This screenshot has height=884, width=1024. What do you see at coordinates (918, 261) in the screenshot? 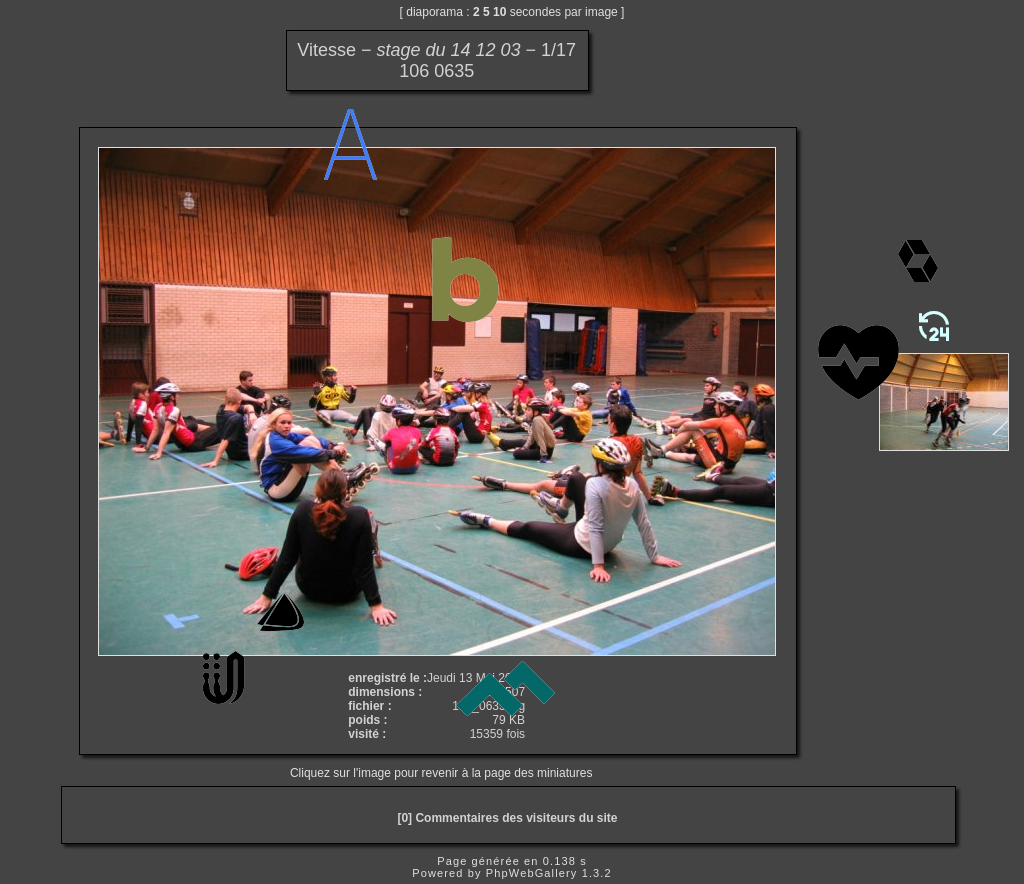
I see `hibernate framework logo` at bounding box center [918, 261].